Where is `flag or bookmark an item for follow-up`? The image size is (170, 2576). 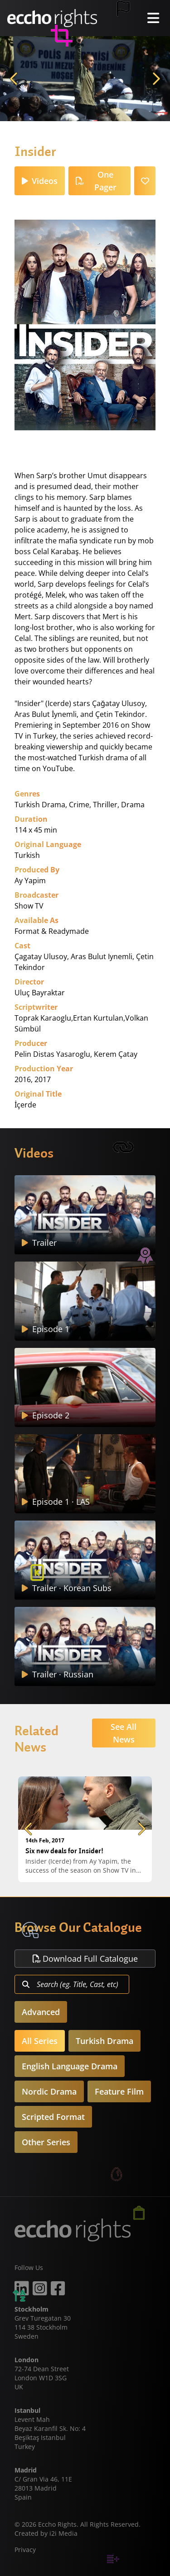 flag or bookmark an item for follow-up is located at coordinates (123, 9).